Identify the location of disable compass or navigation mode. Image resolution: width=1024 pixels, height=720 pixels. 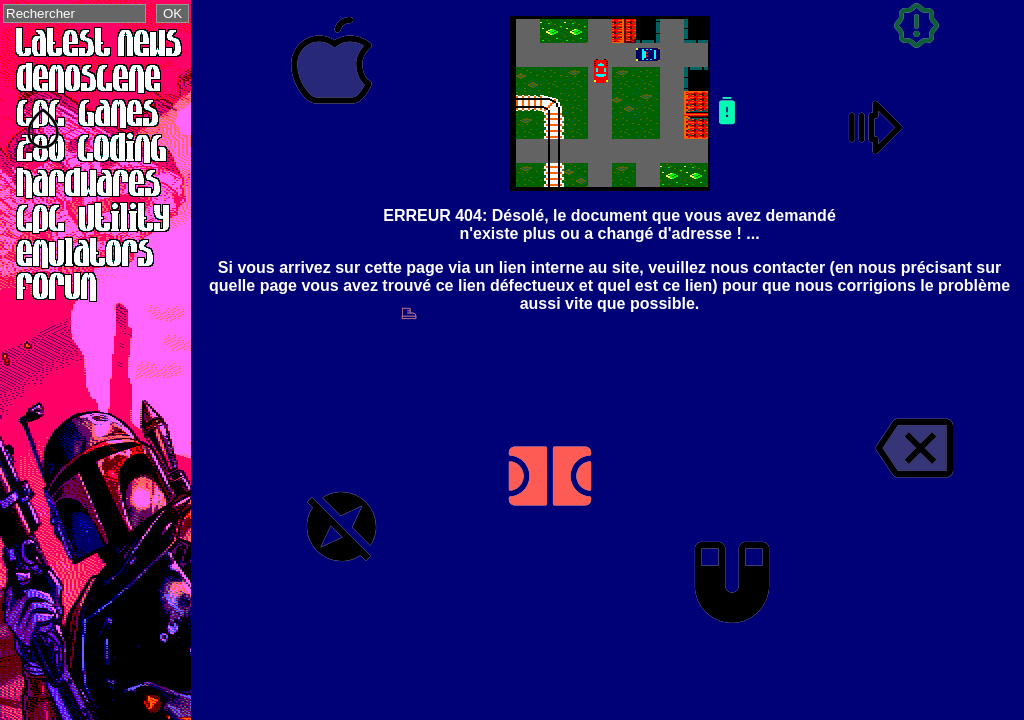
(341, 526).